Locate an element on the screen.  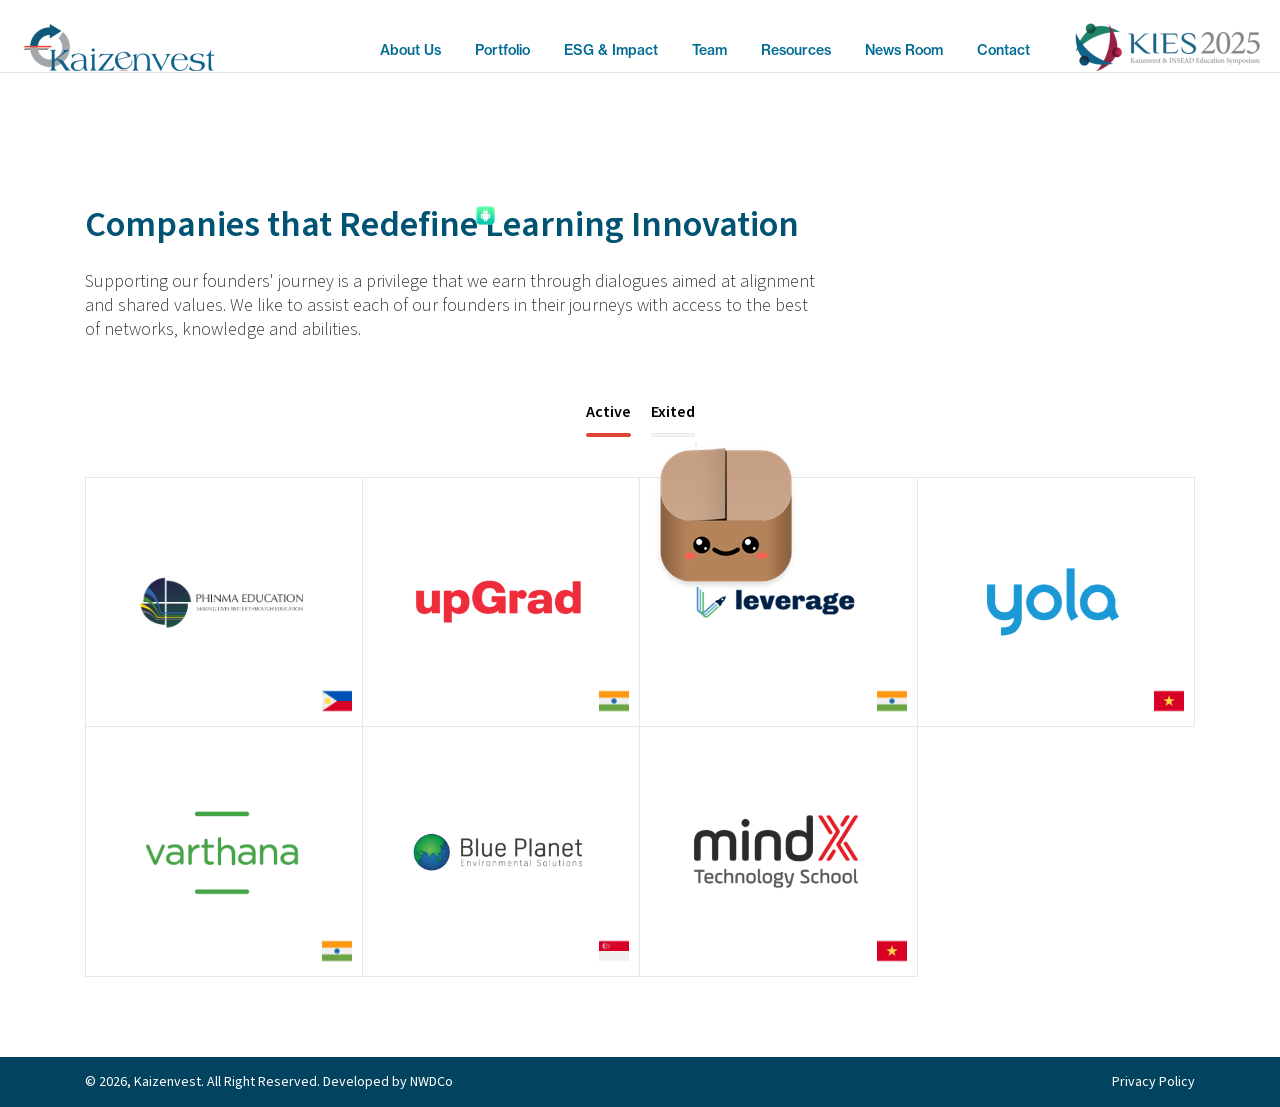
launch anbox android emulator is located at coordinates (485, 215).